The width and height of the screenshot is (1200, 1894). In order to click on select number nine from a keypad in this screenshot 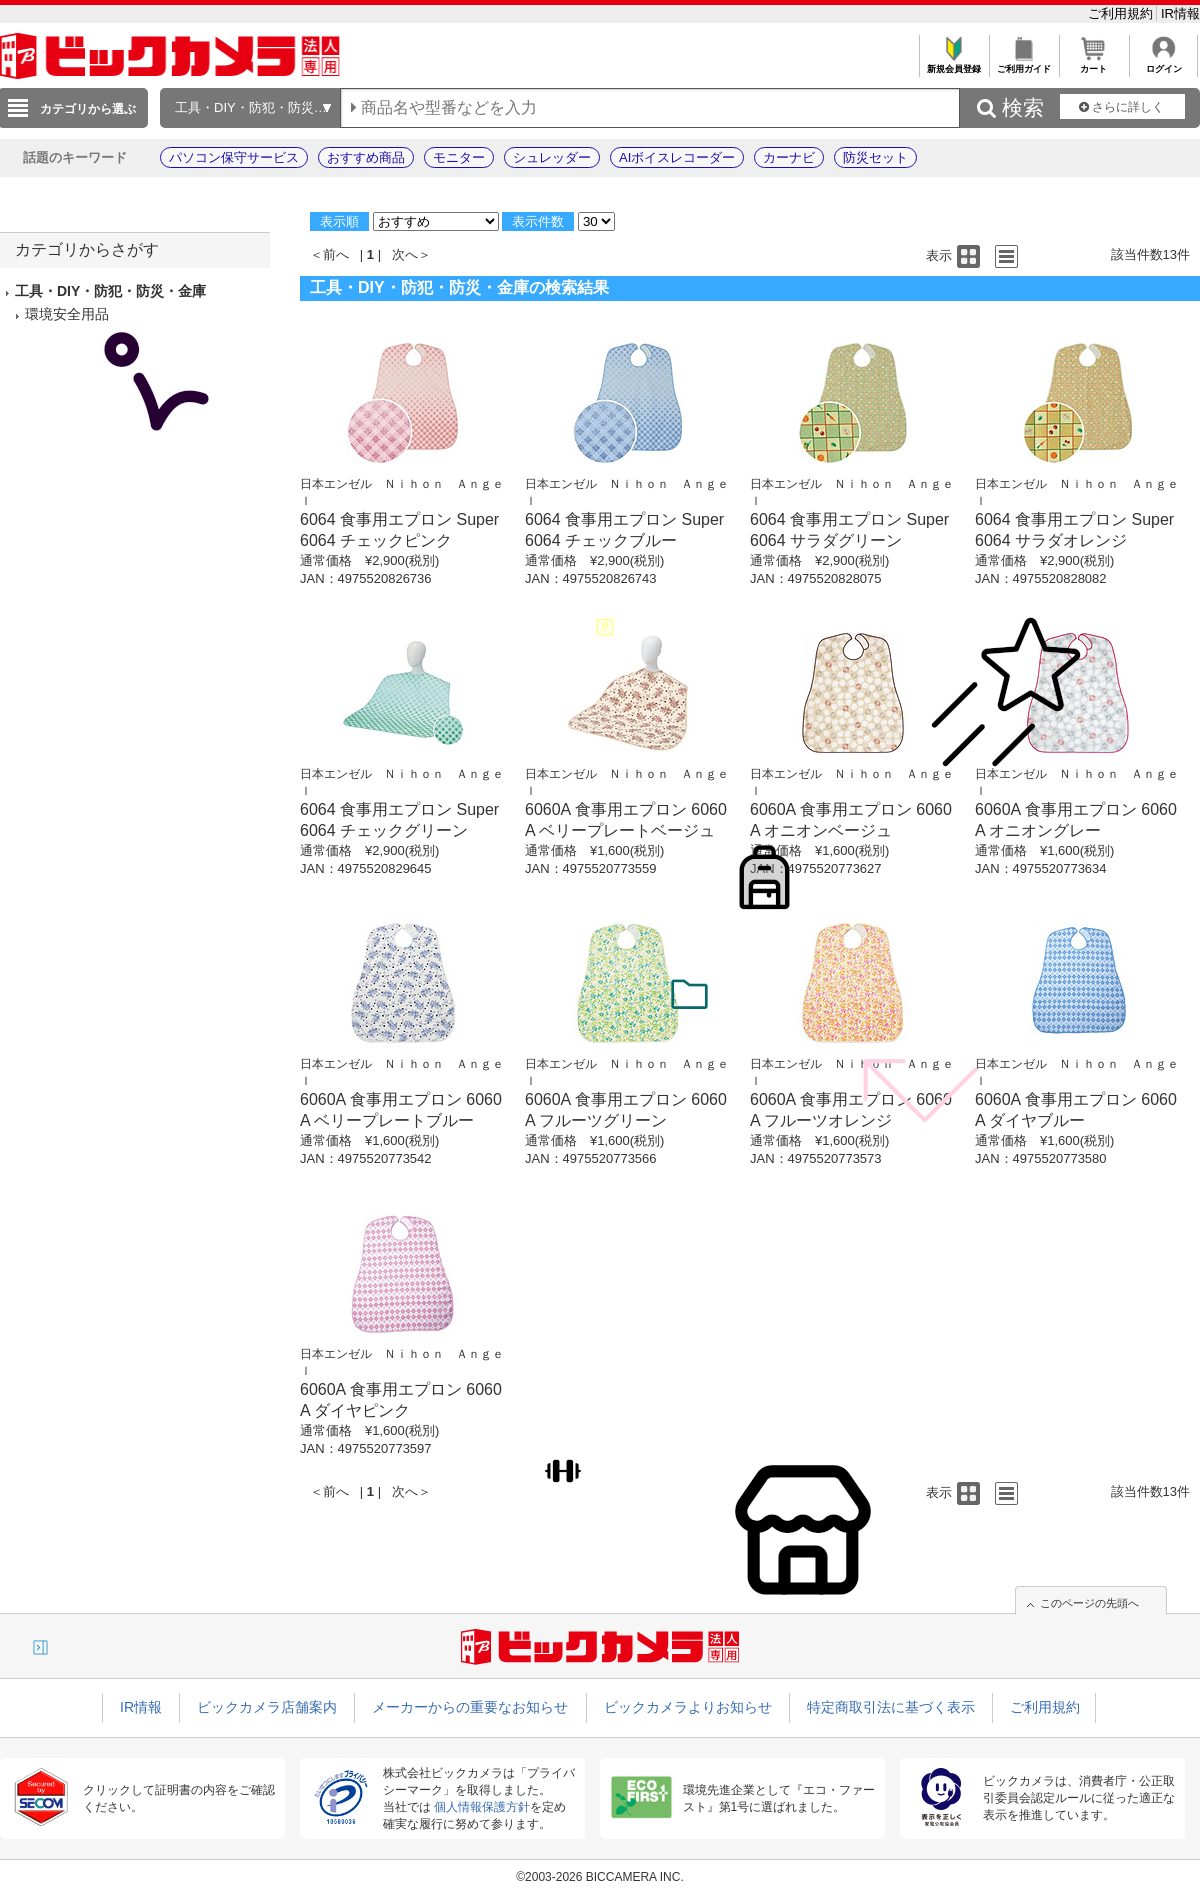, I will do `click(605, 627)`.